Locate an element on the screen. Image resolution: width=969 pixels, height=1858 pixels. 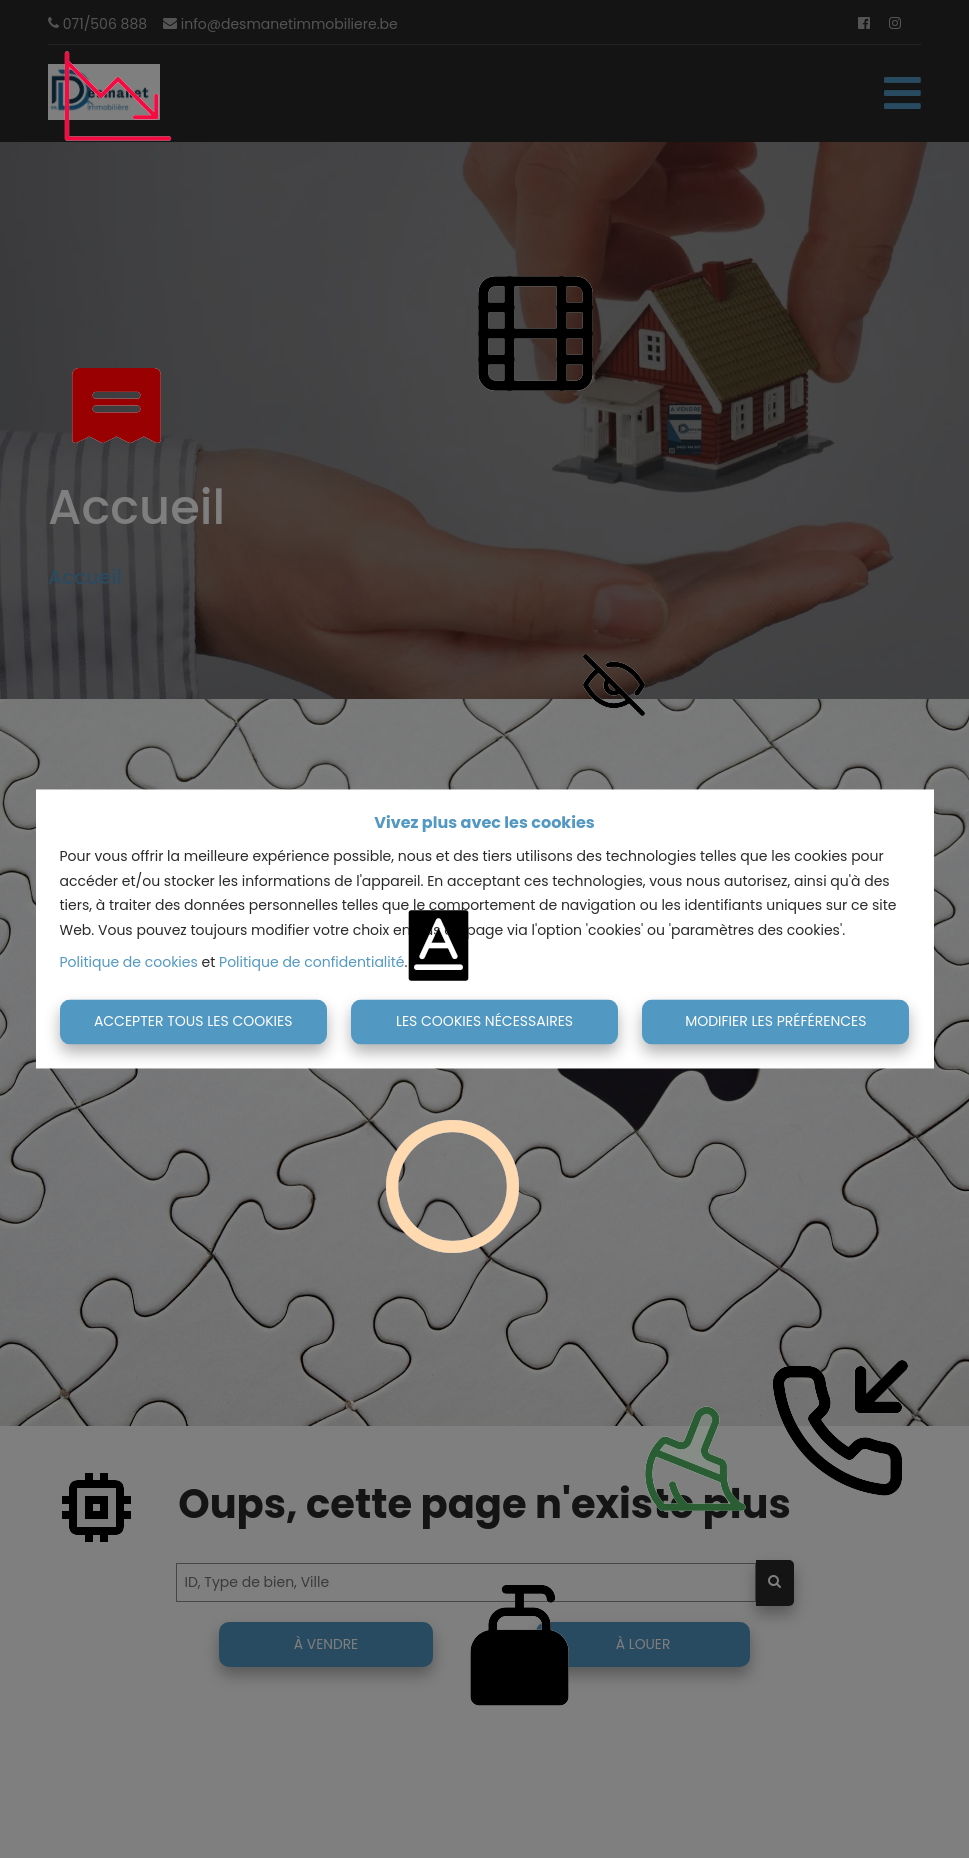
view device memory or RAM usage is located at coordinates (96, 1507).